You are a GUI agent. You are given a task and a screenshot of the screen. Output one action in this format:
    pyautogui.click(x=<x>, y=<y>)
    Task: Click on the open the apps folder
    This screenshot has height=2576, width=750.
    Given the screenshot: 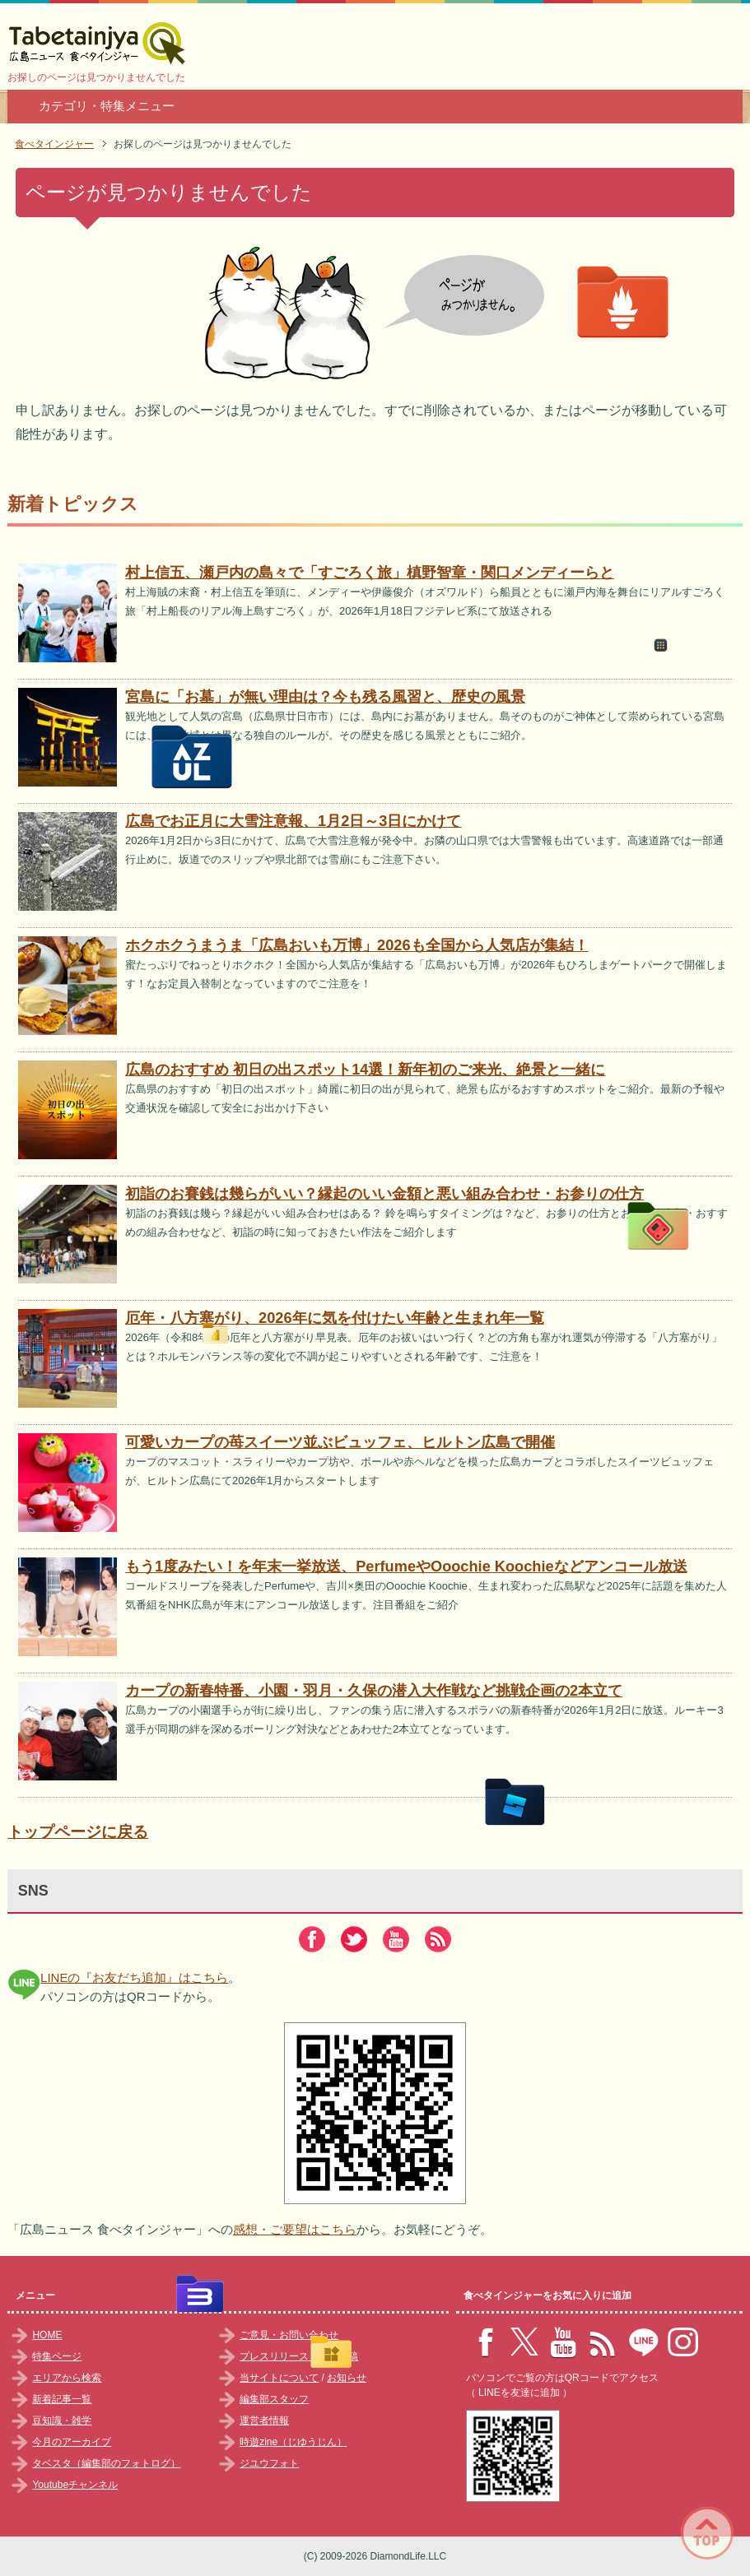 What is the action you would take?
    pyautogui.click(x=331, y=2353)
    